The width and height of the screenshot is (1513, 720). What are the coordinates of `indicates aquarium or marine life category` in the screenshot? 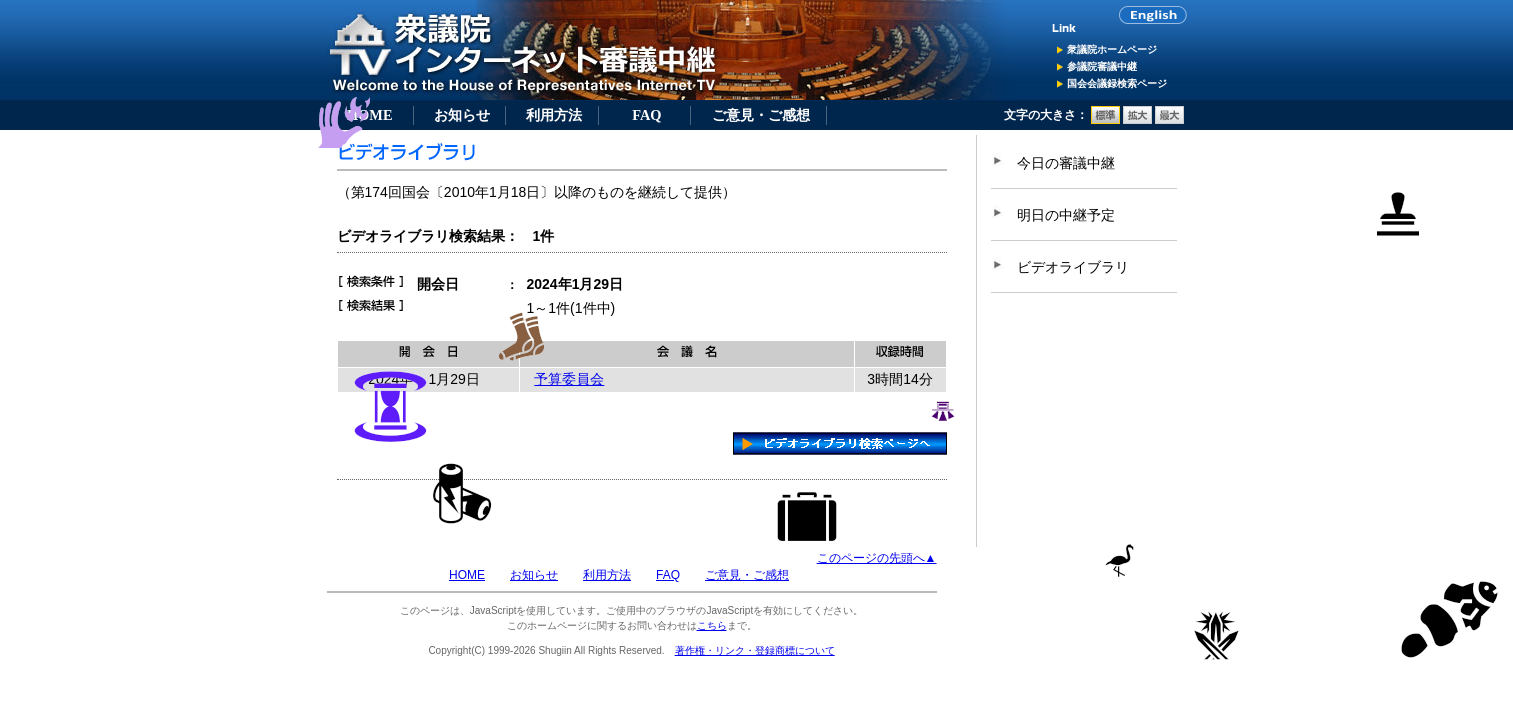 It's located at (1449, 619).